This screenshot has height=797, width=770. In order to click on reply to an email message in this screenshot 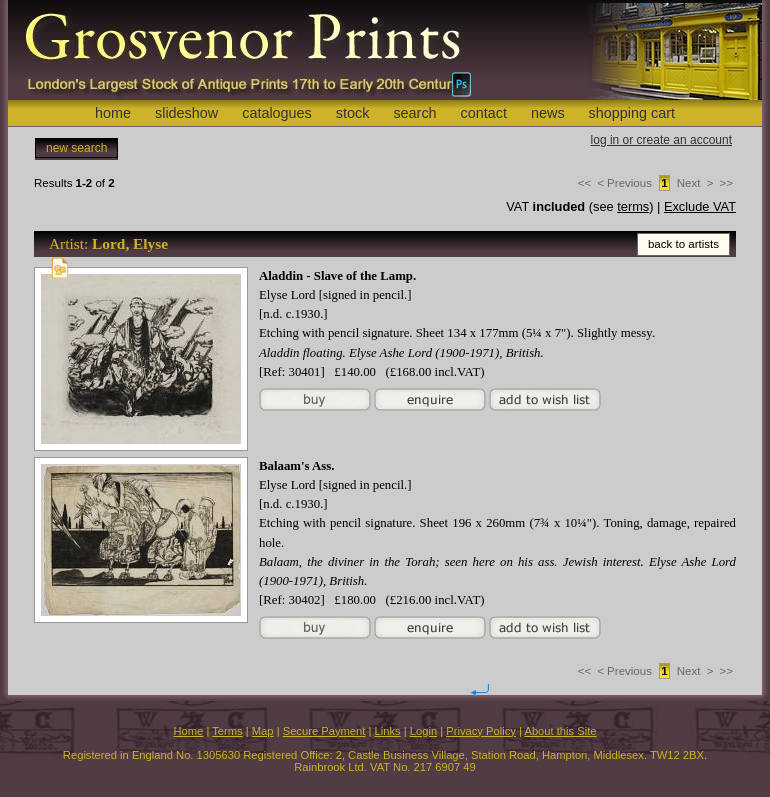, I will do `click(479, 688)`.